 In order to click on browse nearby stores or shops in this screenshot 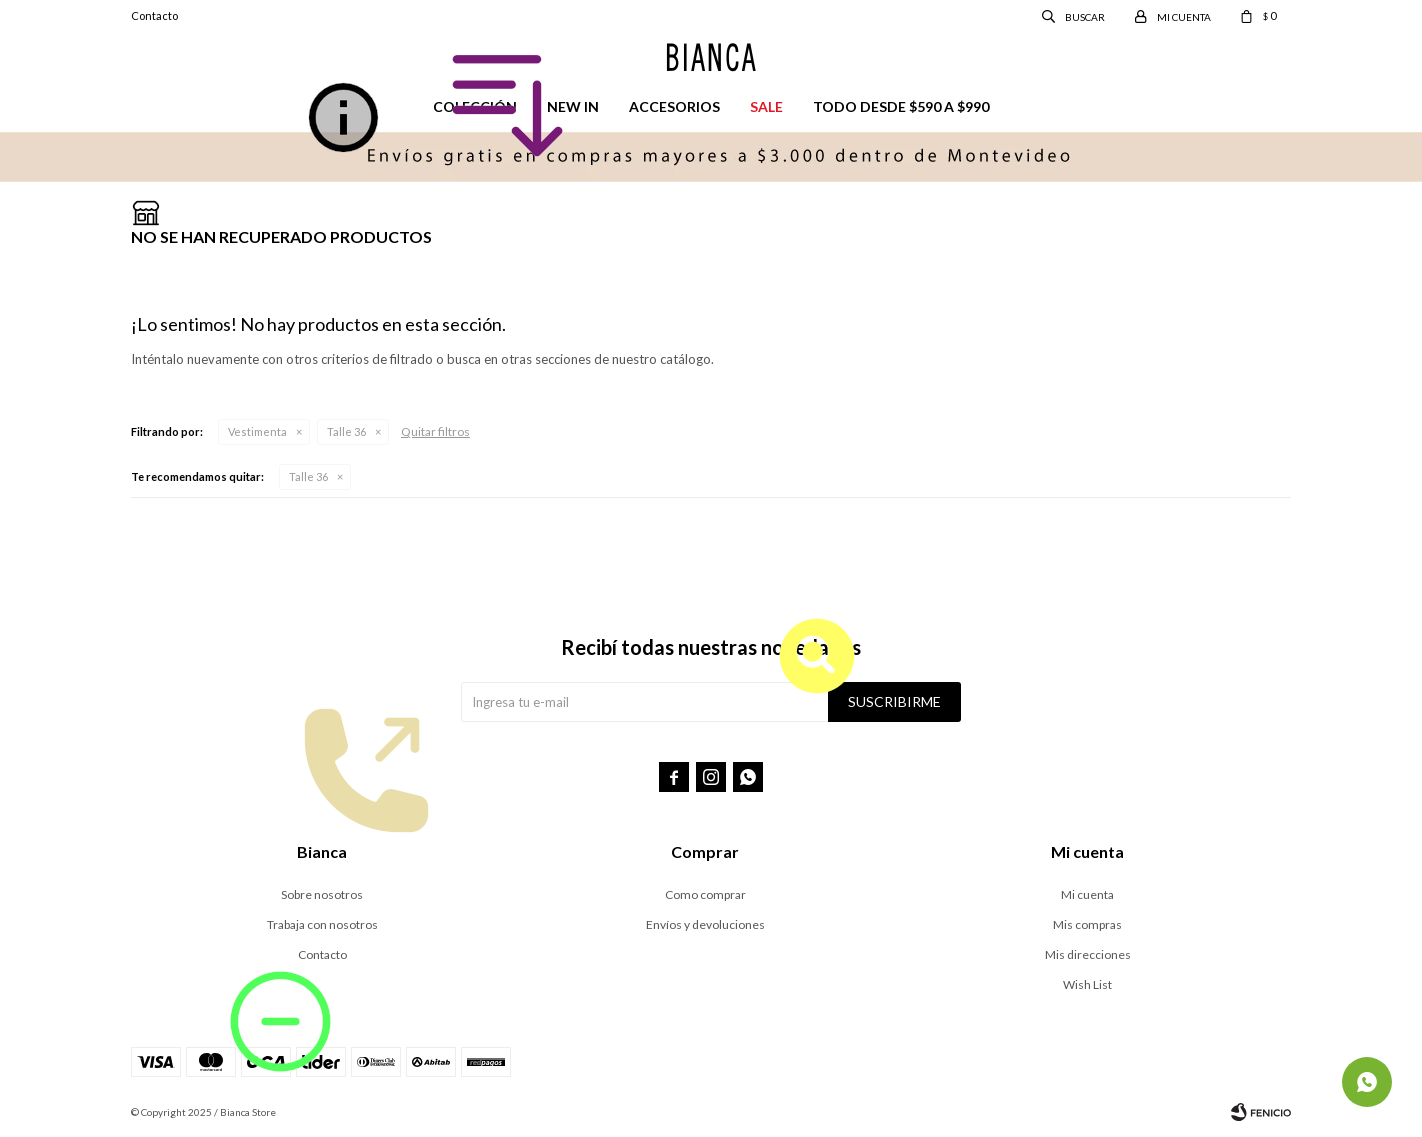, I will do `click(146, 213)`.